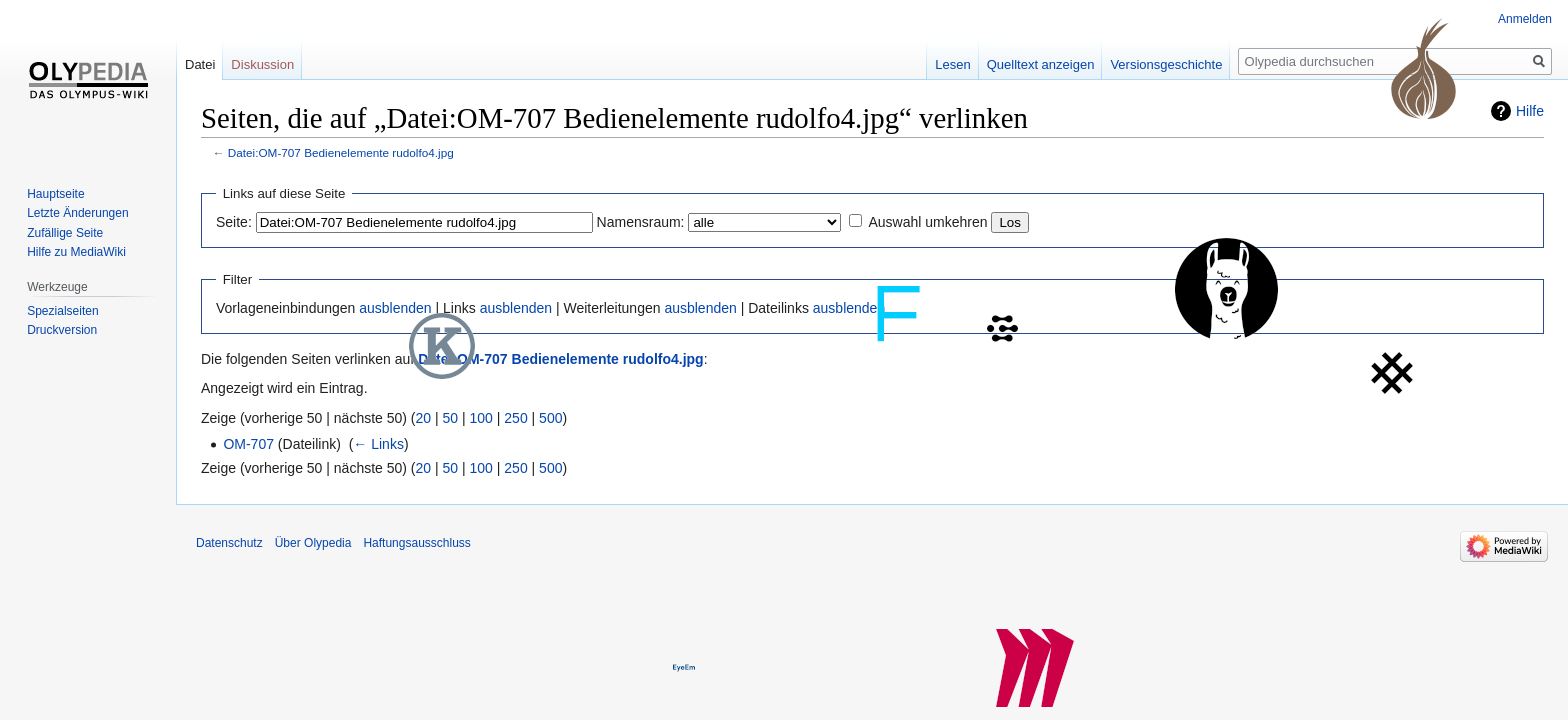 The image size is (1568, 720). Describe the element at coordinates (442, 346) in the screenshot. I see `known publishing platform logo` at that location.